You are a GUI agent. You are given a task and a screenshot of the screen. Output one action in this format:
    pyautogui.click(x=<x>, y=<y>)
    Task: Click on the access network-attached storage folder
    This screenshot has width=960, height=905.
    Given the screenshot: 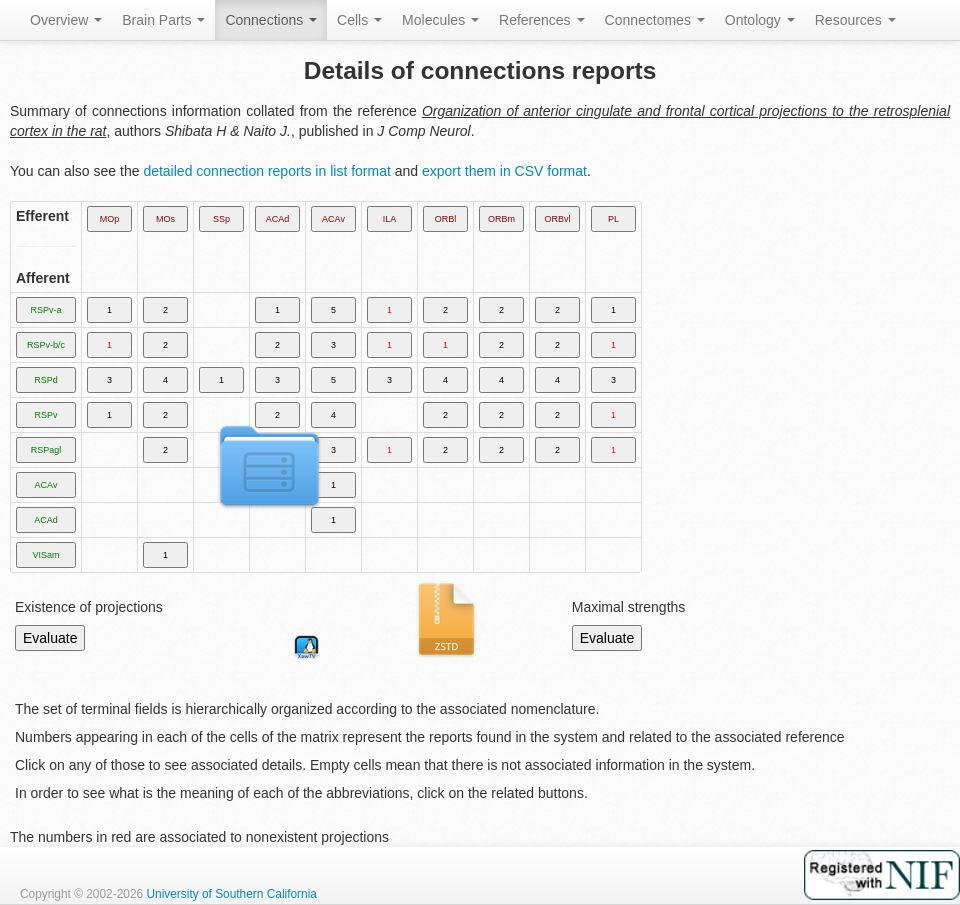 What is the action you would take?
    pyautogui.click(x=269, y=465)
    